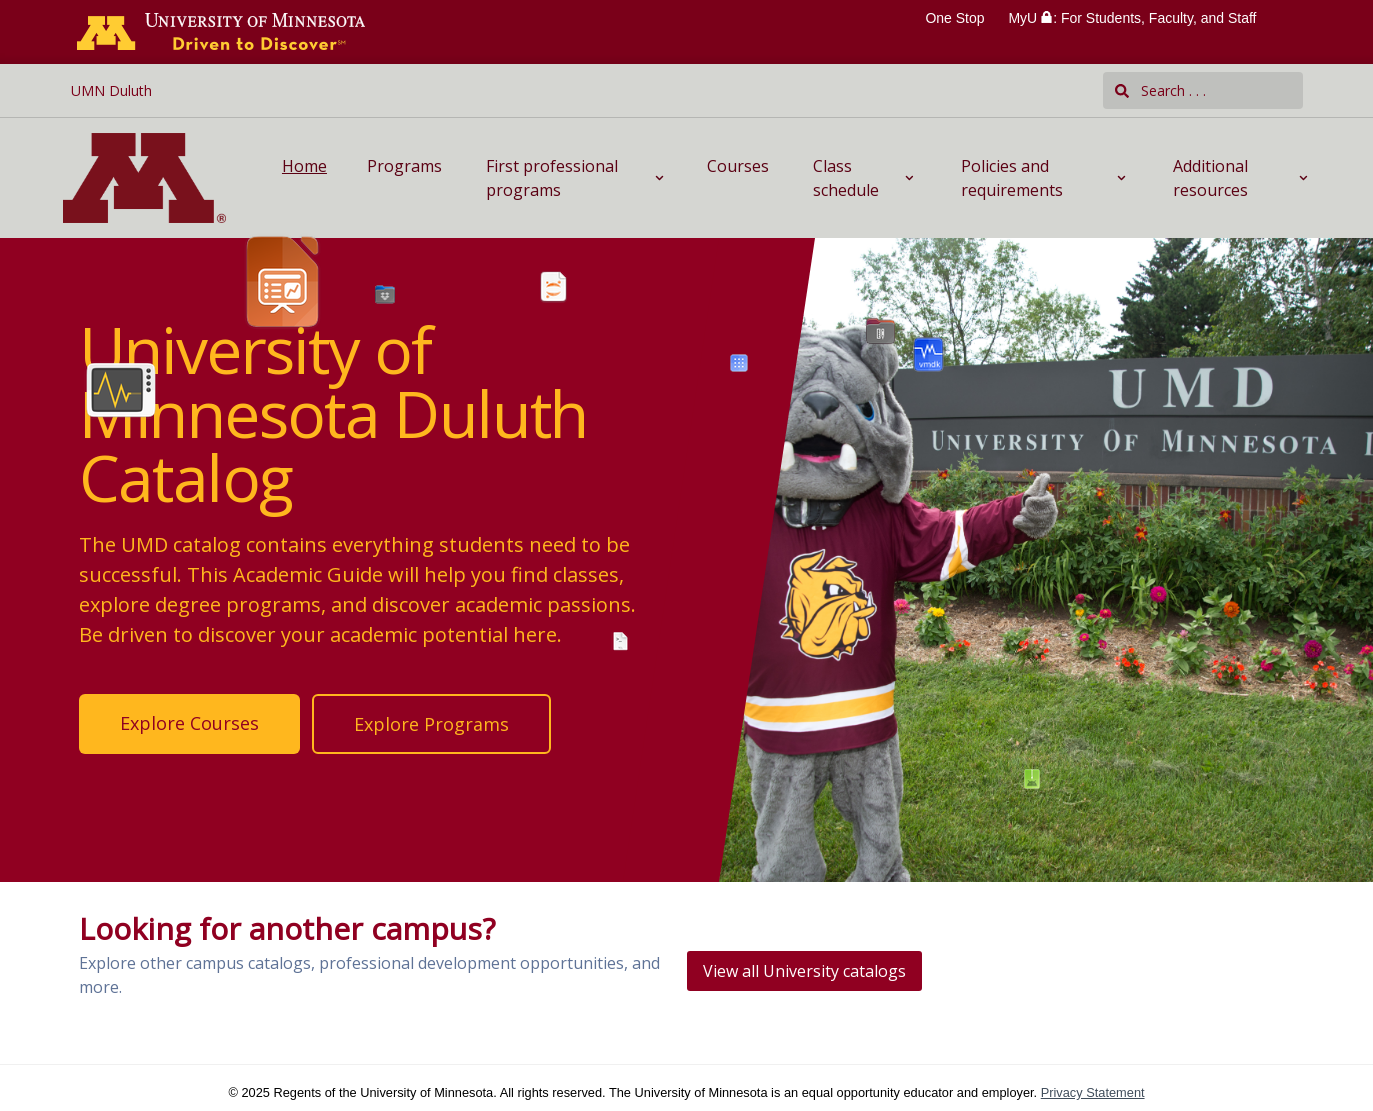 The width and height of the screenshot is (1373, 1111). Describe the element at coordinates (282, 281) in the screenshot. I see `open libreoffice impress presentation software` at that location.